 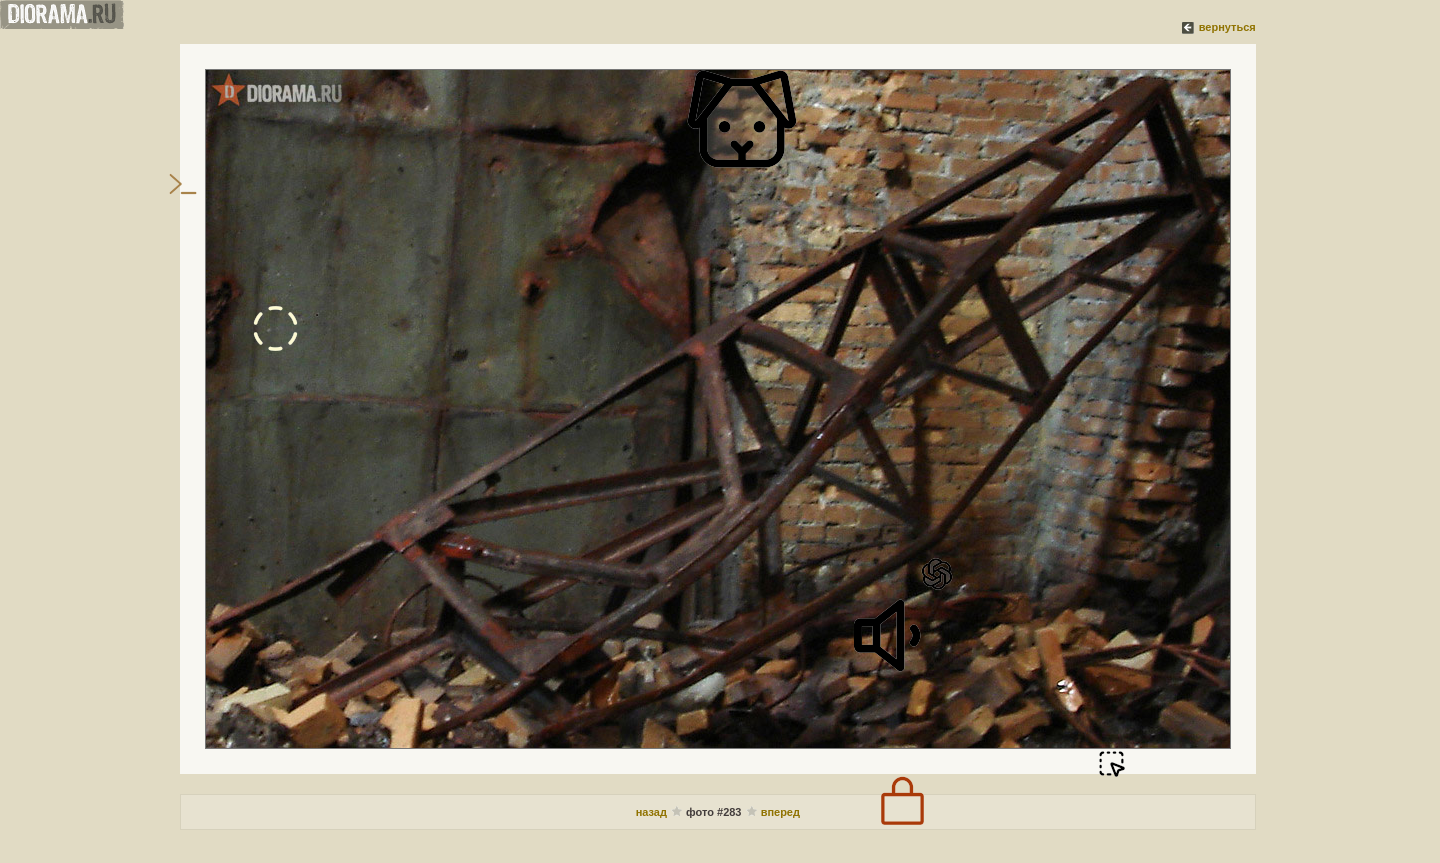 I want to click on indicates loading or processing in progress, so click(x=275, y=328).